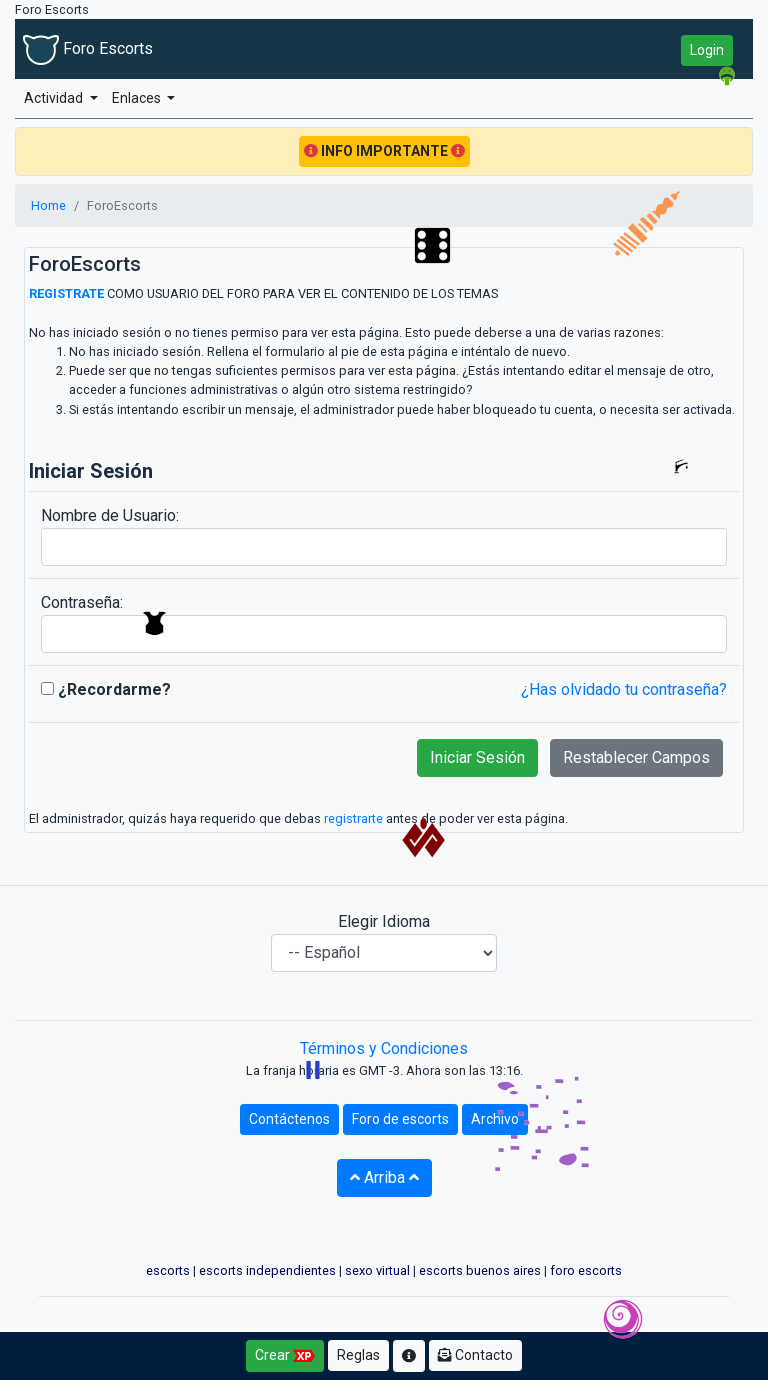  I want to click on roll the dice in a game, so click(432, 245).